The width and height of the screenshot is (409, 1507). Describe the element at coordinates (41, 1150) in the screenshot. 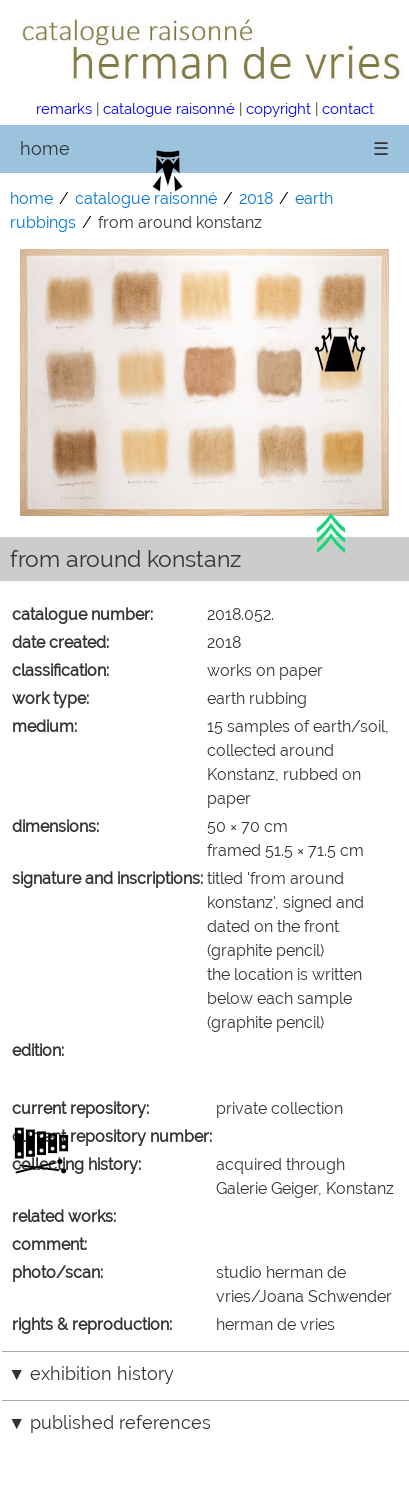

I see `access music or sound settings` at that location.